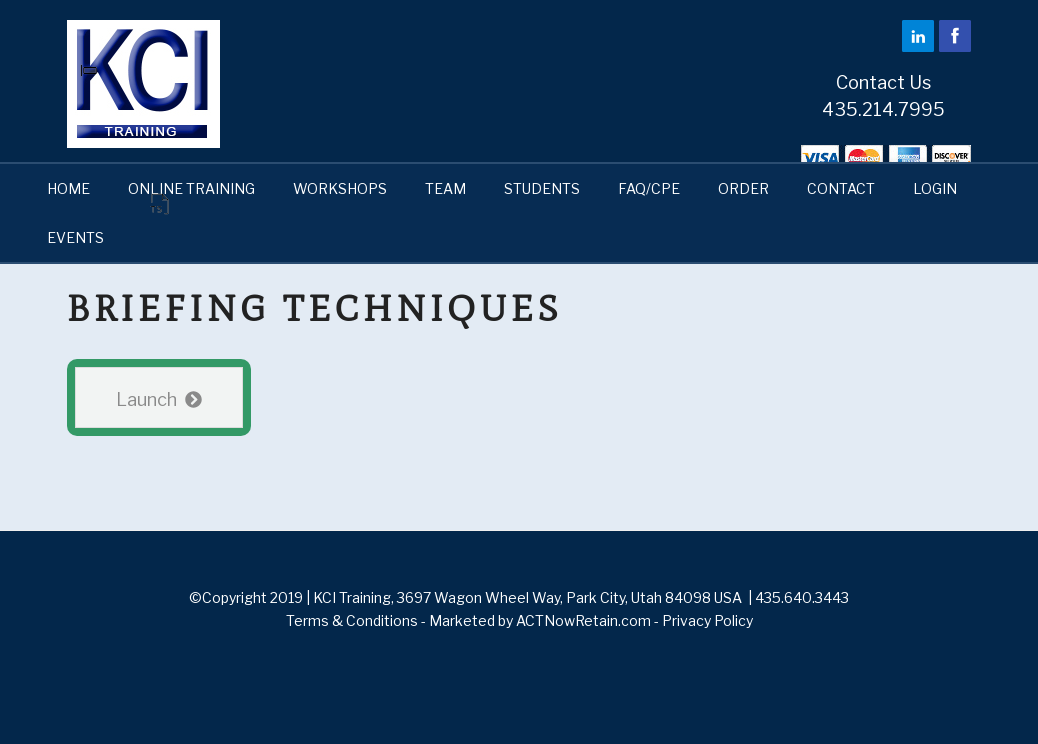  I want to click on open a TypeScript file, so click(160, 204).